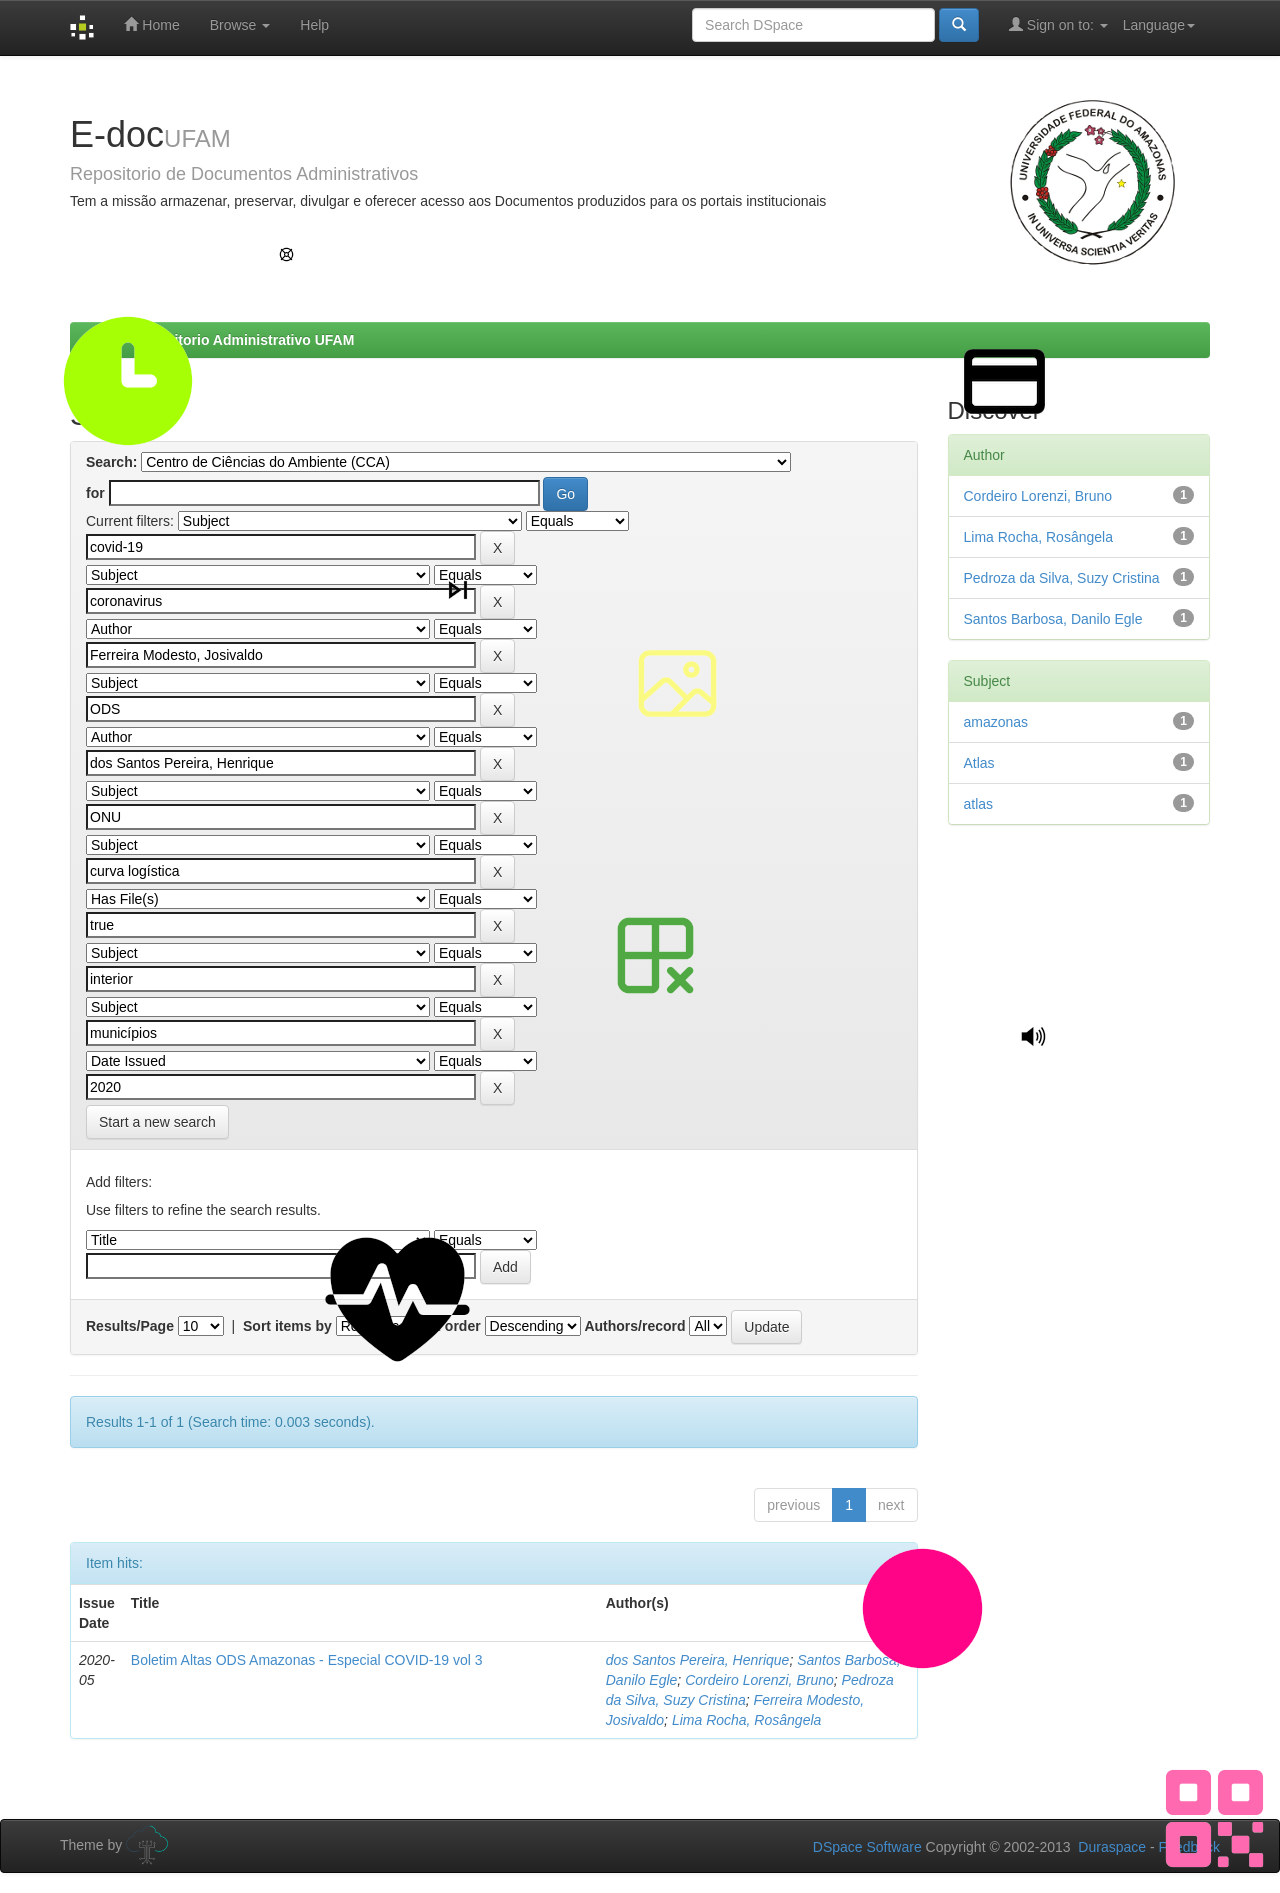  Describe the element at coordinates (655, 955) in the screenshot. I see `remove a grid item or tile` at that location.